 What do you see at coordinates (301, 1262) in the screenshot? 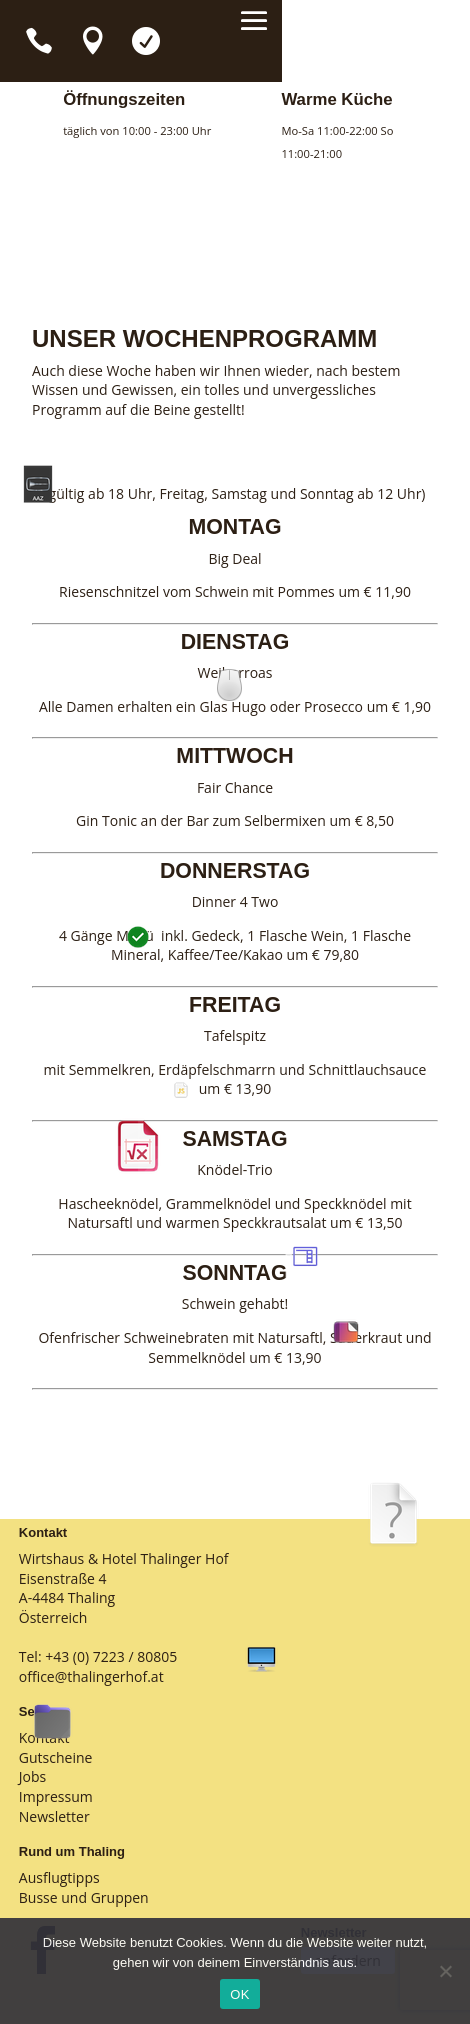
I see `filter media library content` at bounding box center [301, 1262].